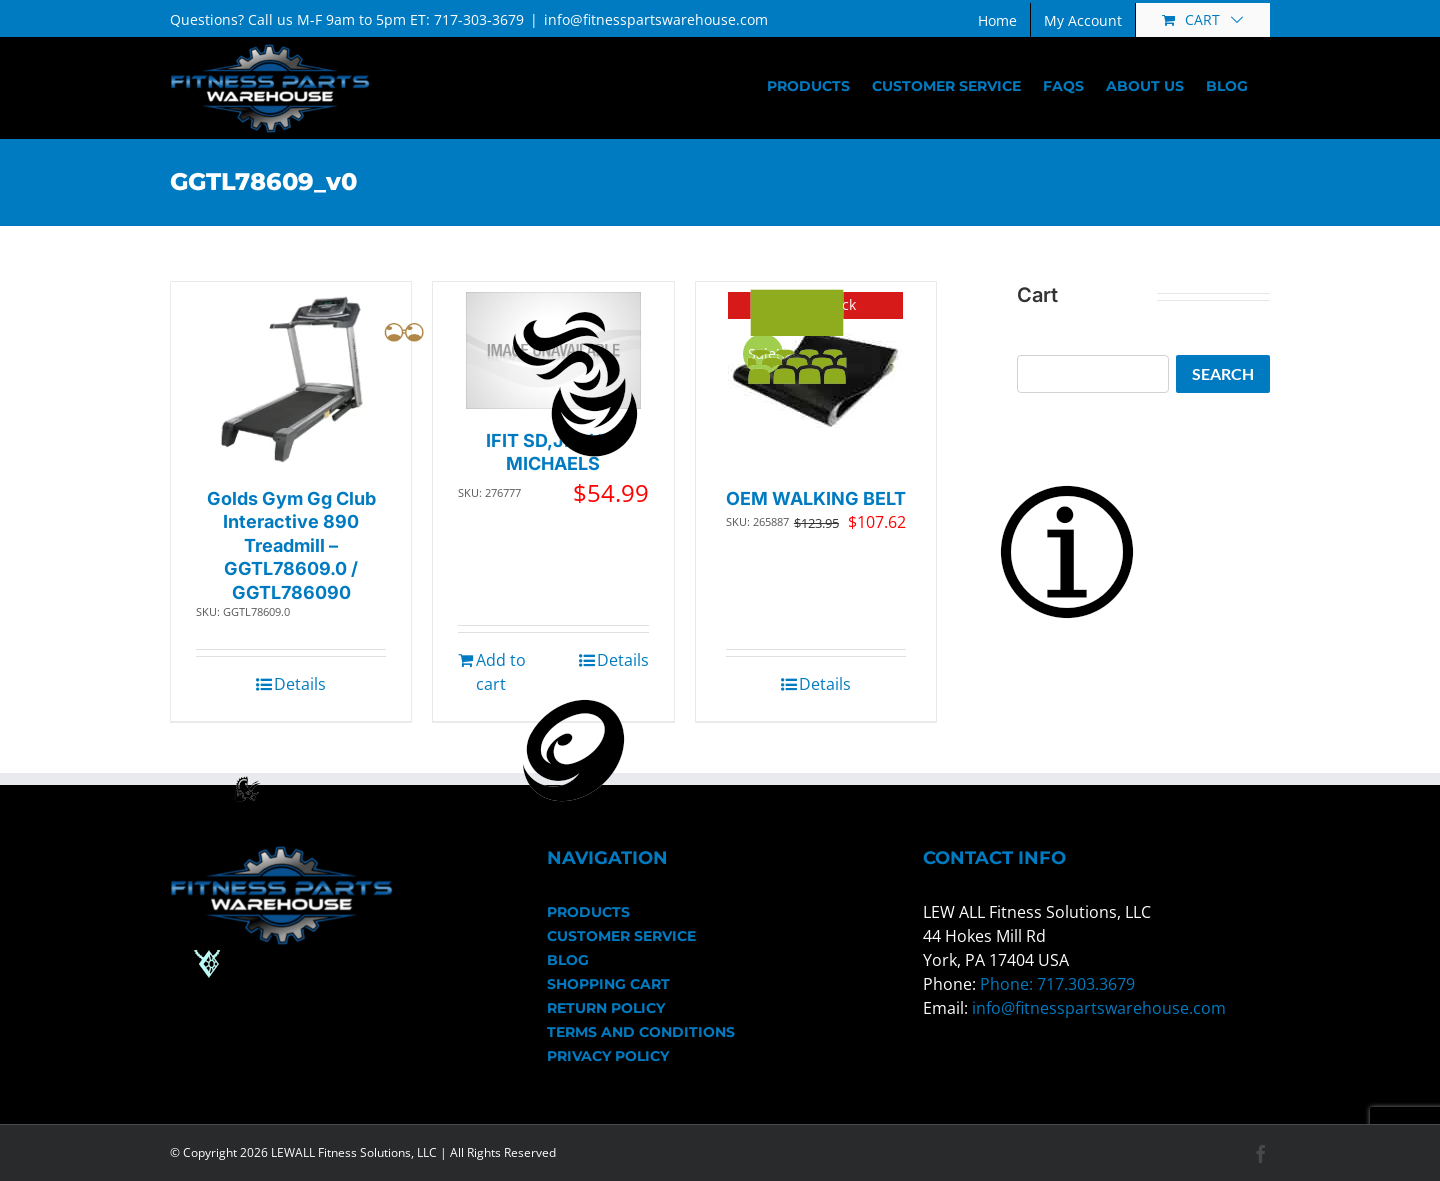 The image size is (1440, 1181). I want to click on view more information or details, so click(1067, 552).